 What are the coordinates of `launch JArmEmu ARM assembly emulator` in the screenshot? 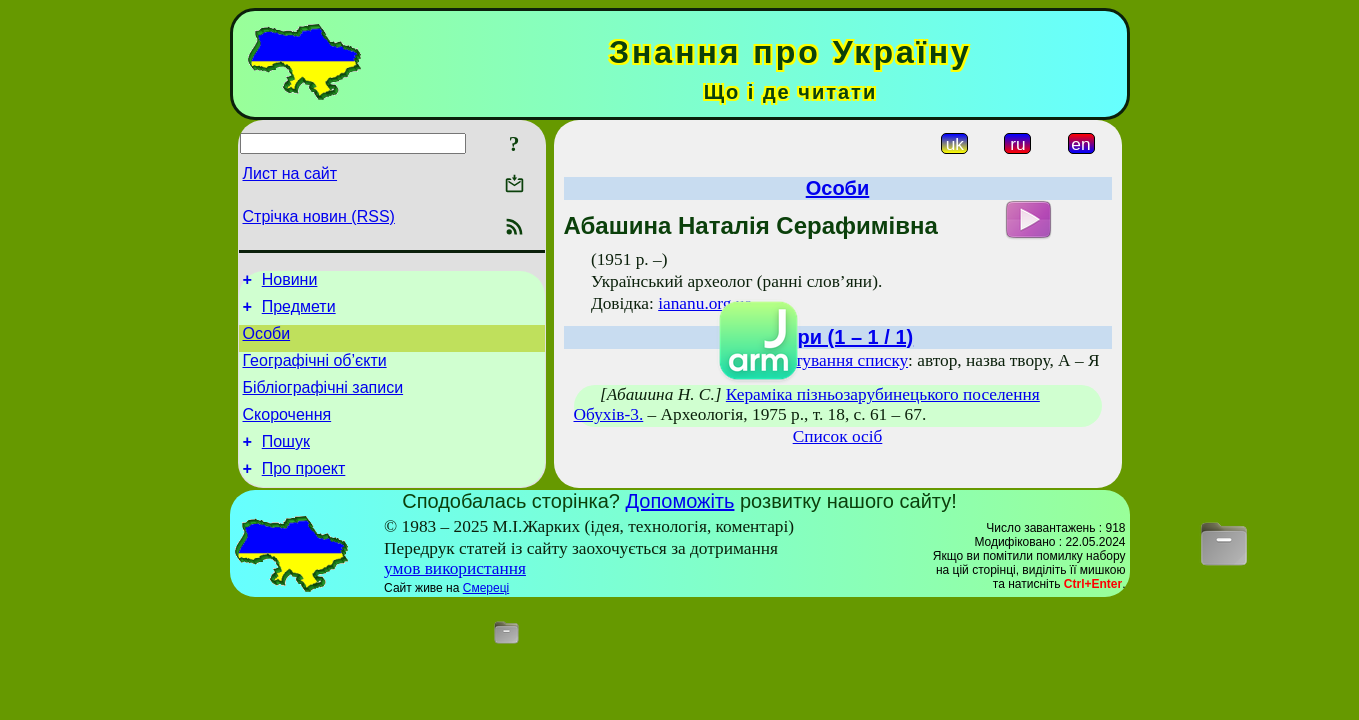 It's located at (758, 340).